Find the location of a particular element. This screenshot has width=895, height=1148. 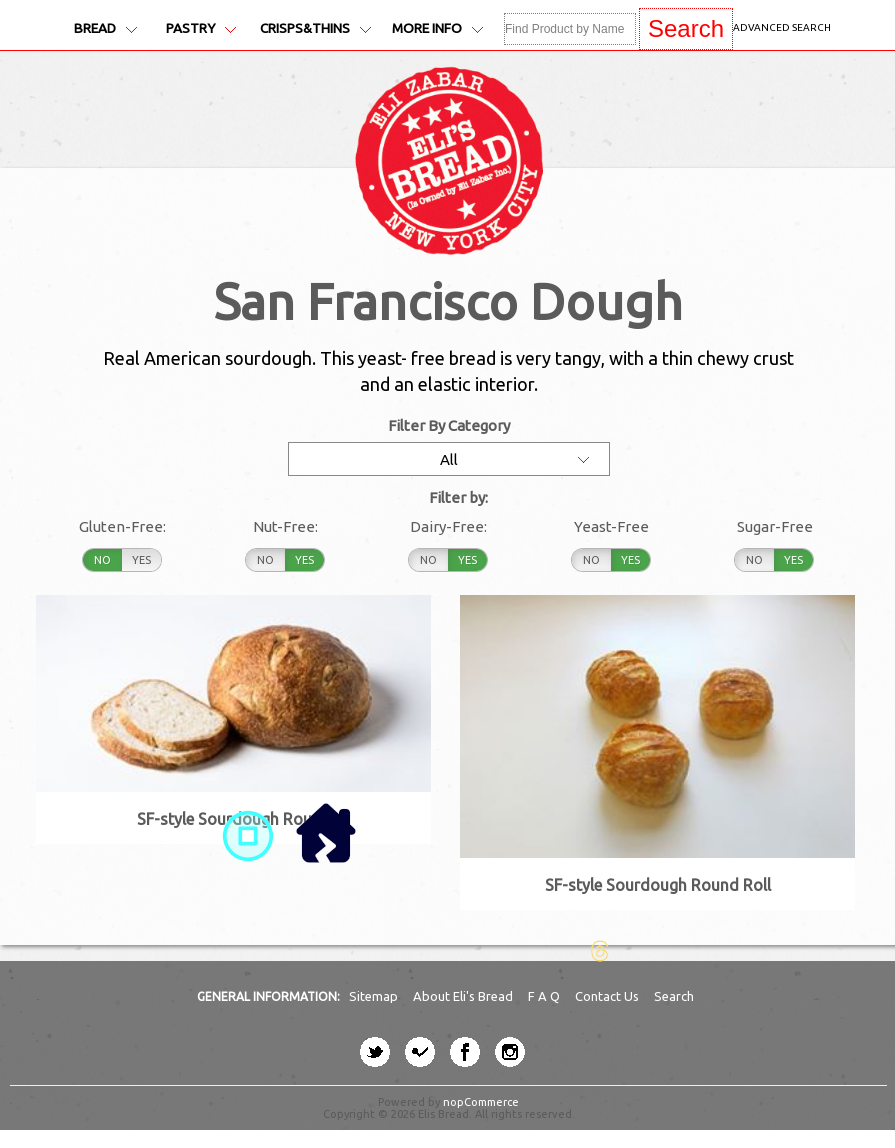

report property damage is located at coordinates (326, 833).